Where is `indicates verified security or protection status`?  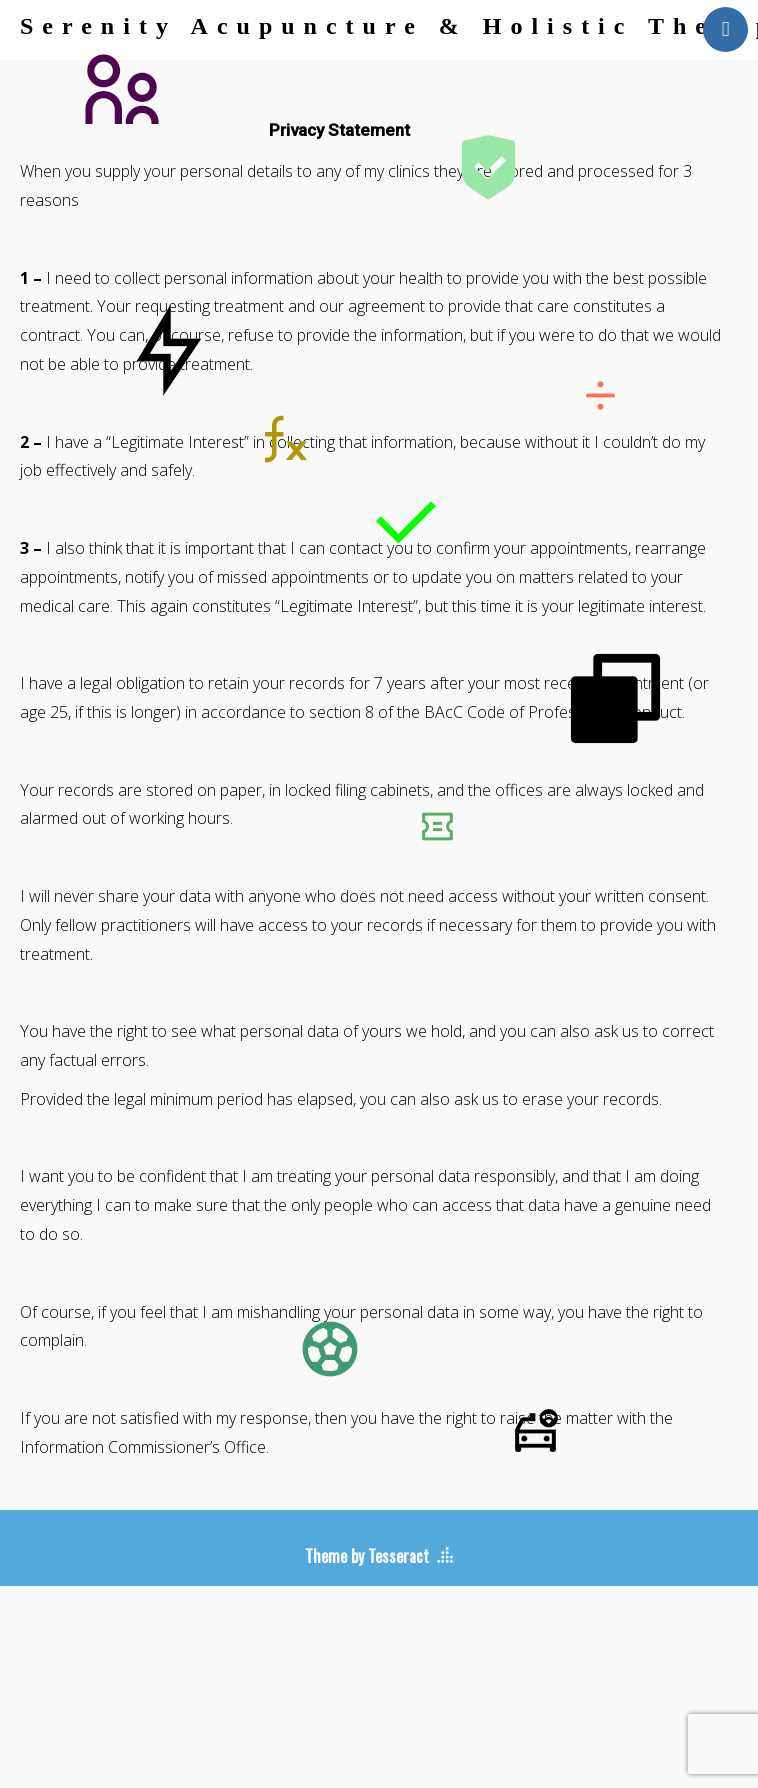 indicates verified security or protection status is located at coordinates (488, 167).